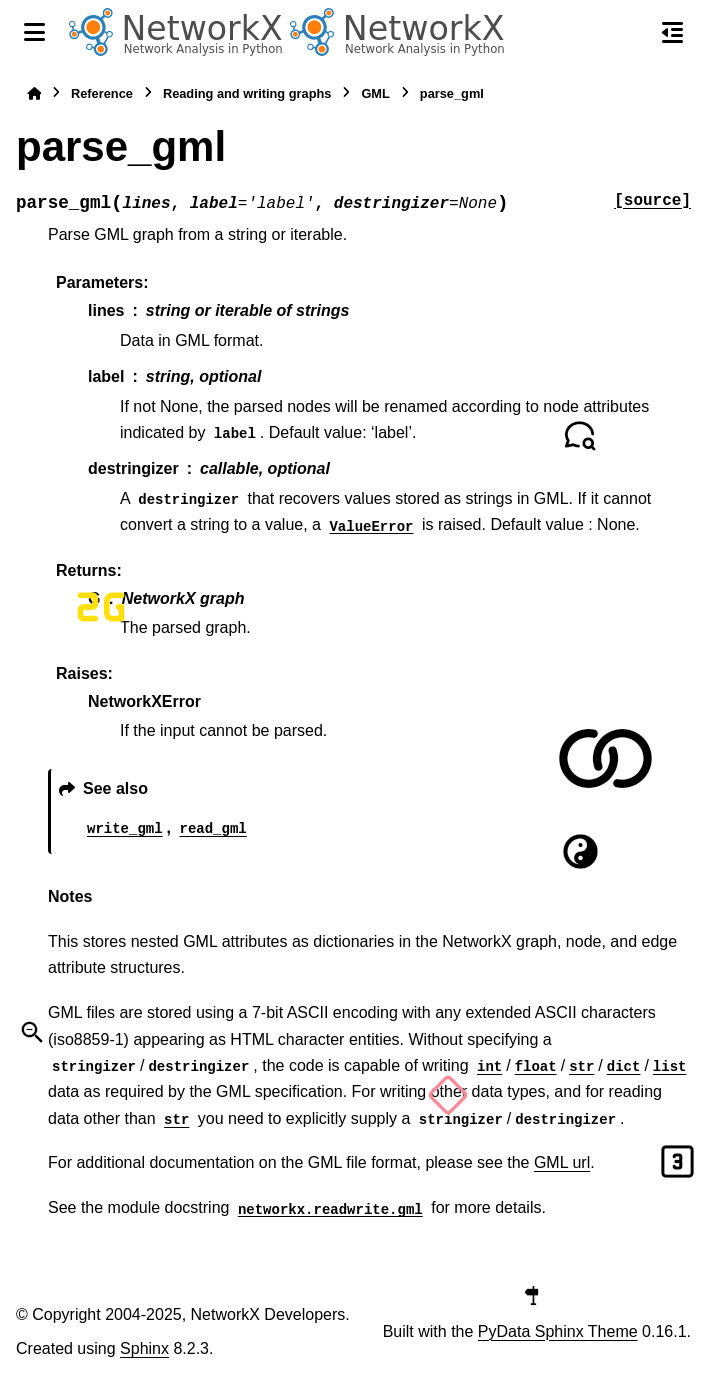  I want to click on navigate to previous step or section, so click(531, 1295).